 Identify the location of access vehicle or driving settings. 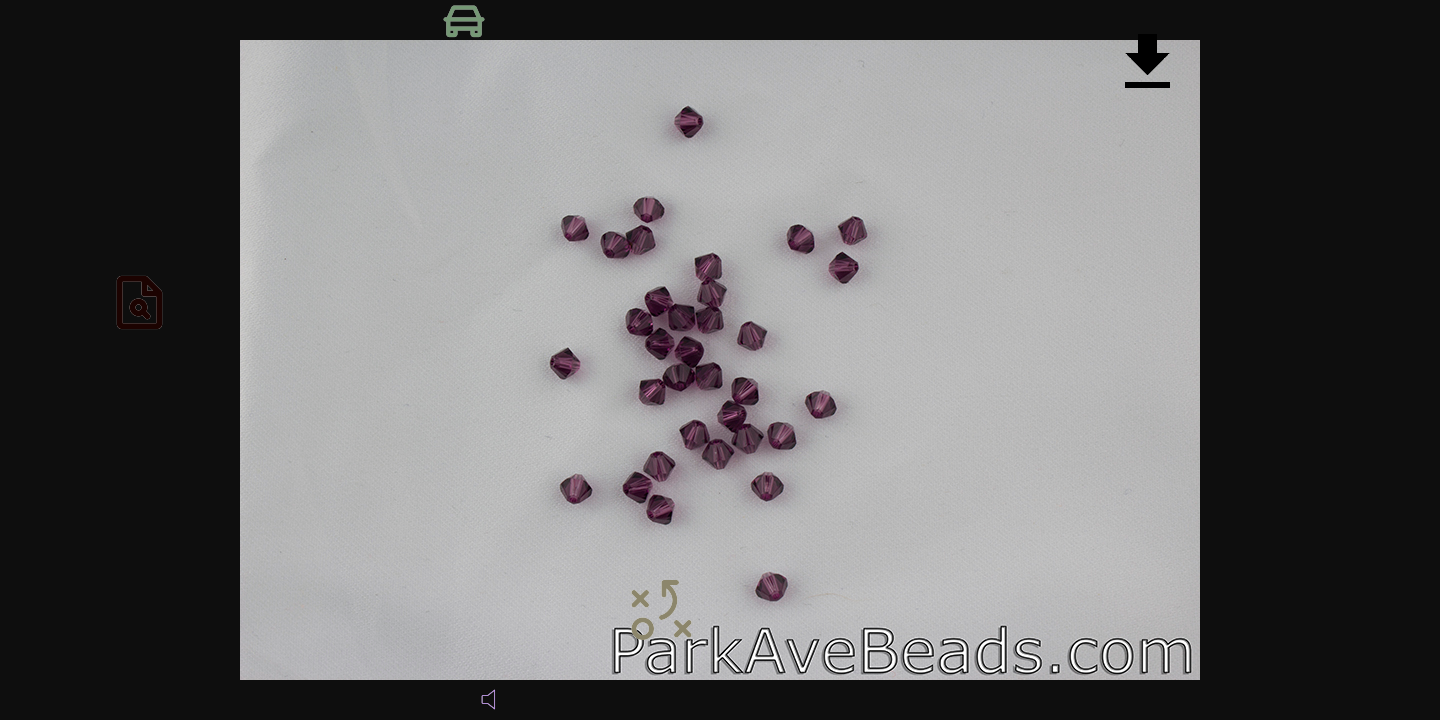
(464, 22).